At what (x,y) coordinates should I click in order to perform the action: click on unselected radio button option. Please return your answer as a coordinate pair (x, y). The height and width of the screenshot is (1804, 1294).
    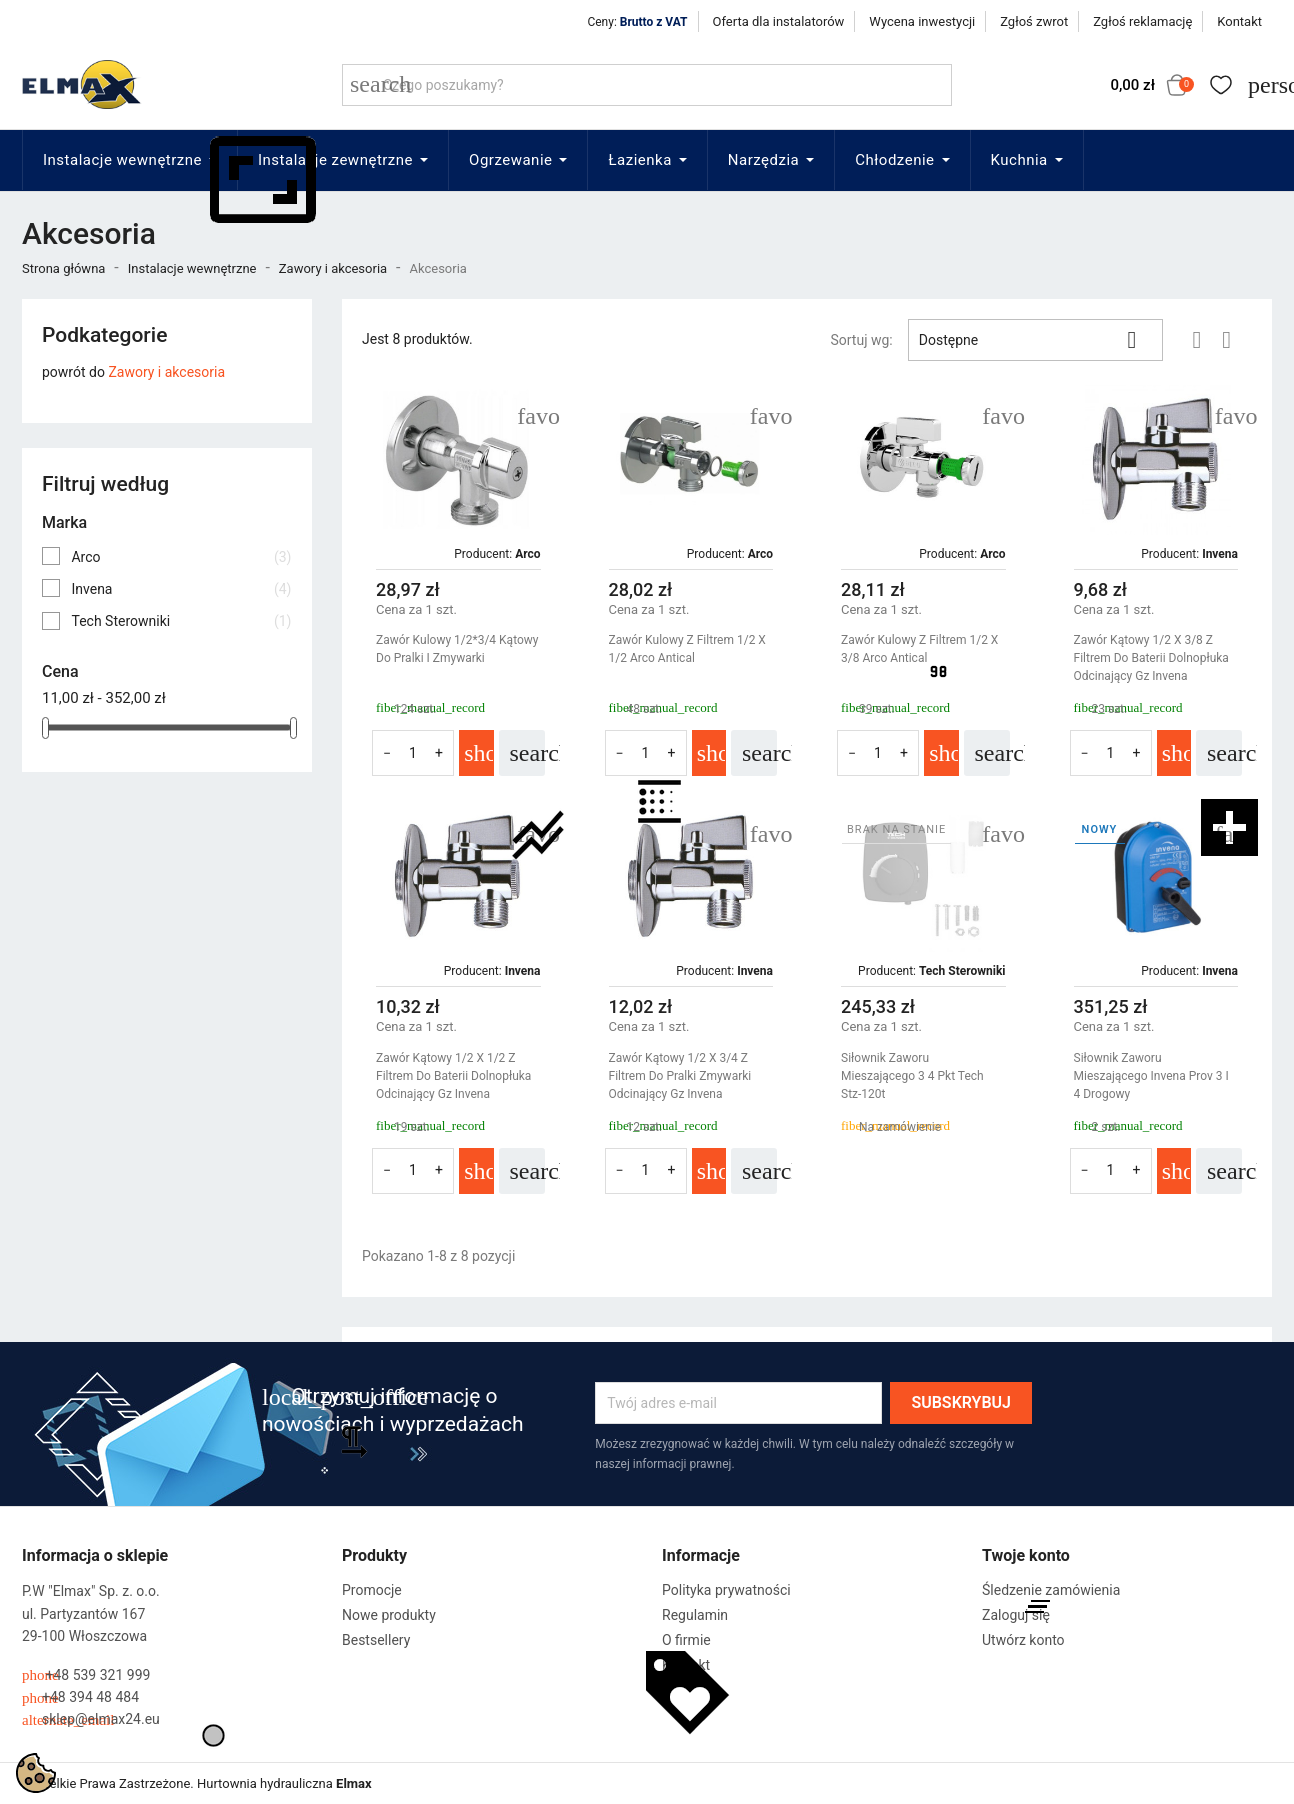
    Looking at the image, I should click on (213, 1735).